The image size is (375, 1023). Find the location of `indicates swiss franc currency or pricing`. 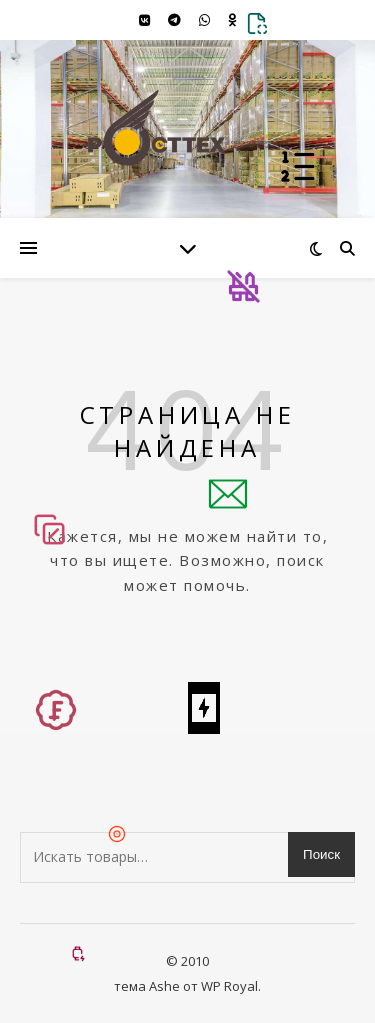

indicates swiss franc currency or pricing is located at coordinates (56, 710).